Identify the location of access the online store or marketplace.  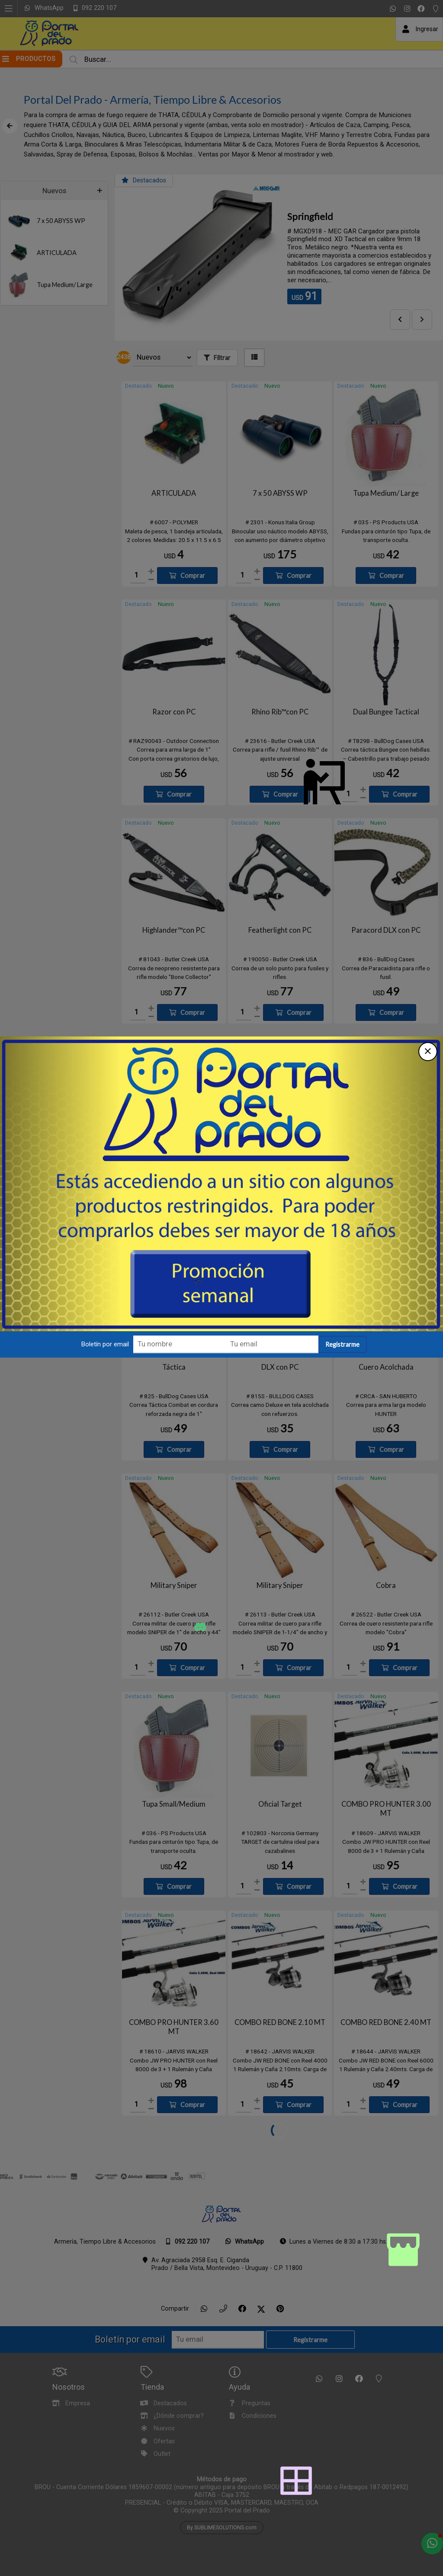
(403, 2250).